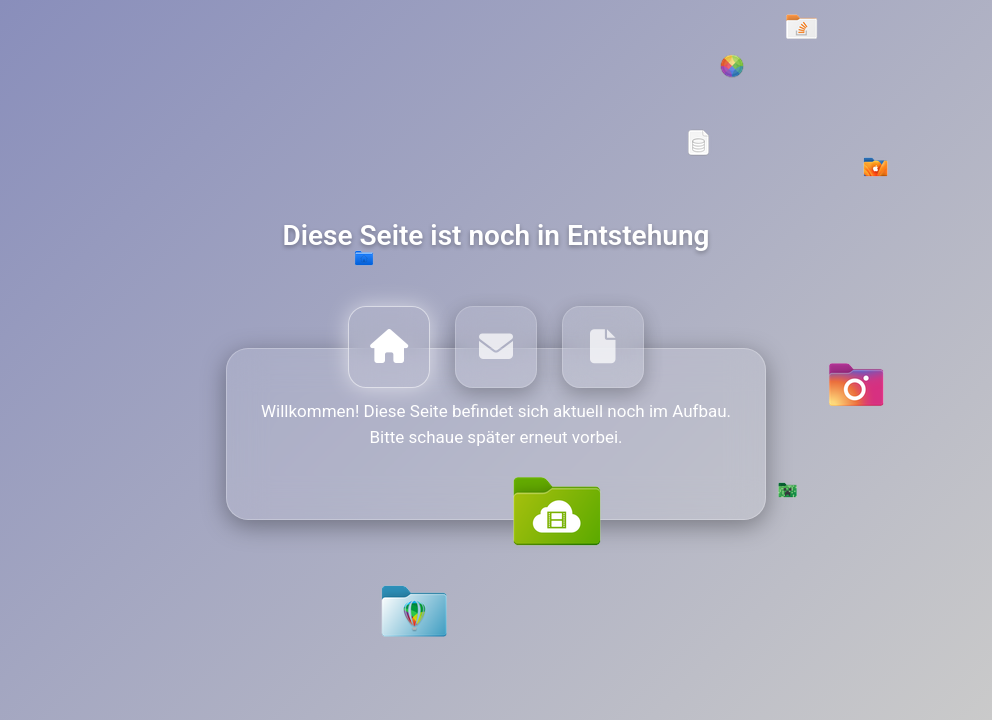 The image size is (992, 720). Describe the element at coordinates (414, 613) in the screenshot. I see `open folder containing CorelDRAW files` at that location.